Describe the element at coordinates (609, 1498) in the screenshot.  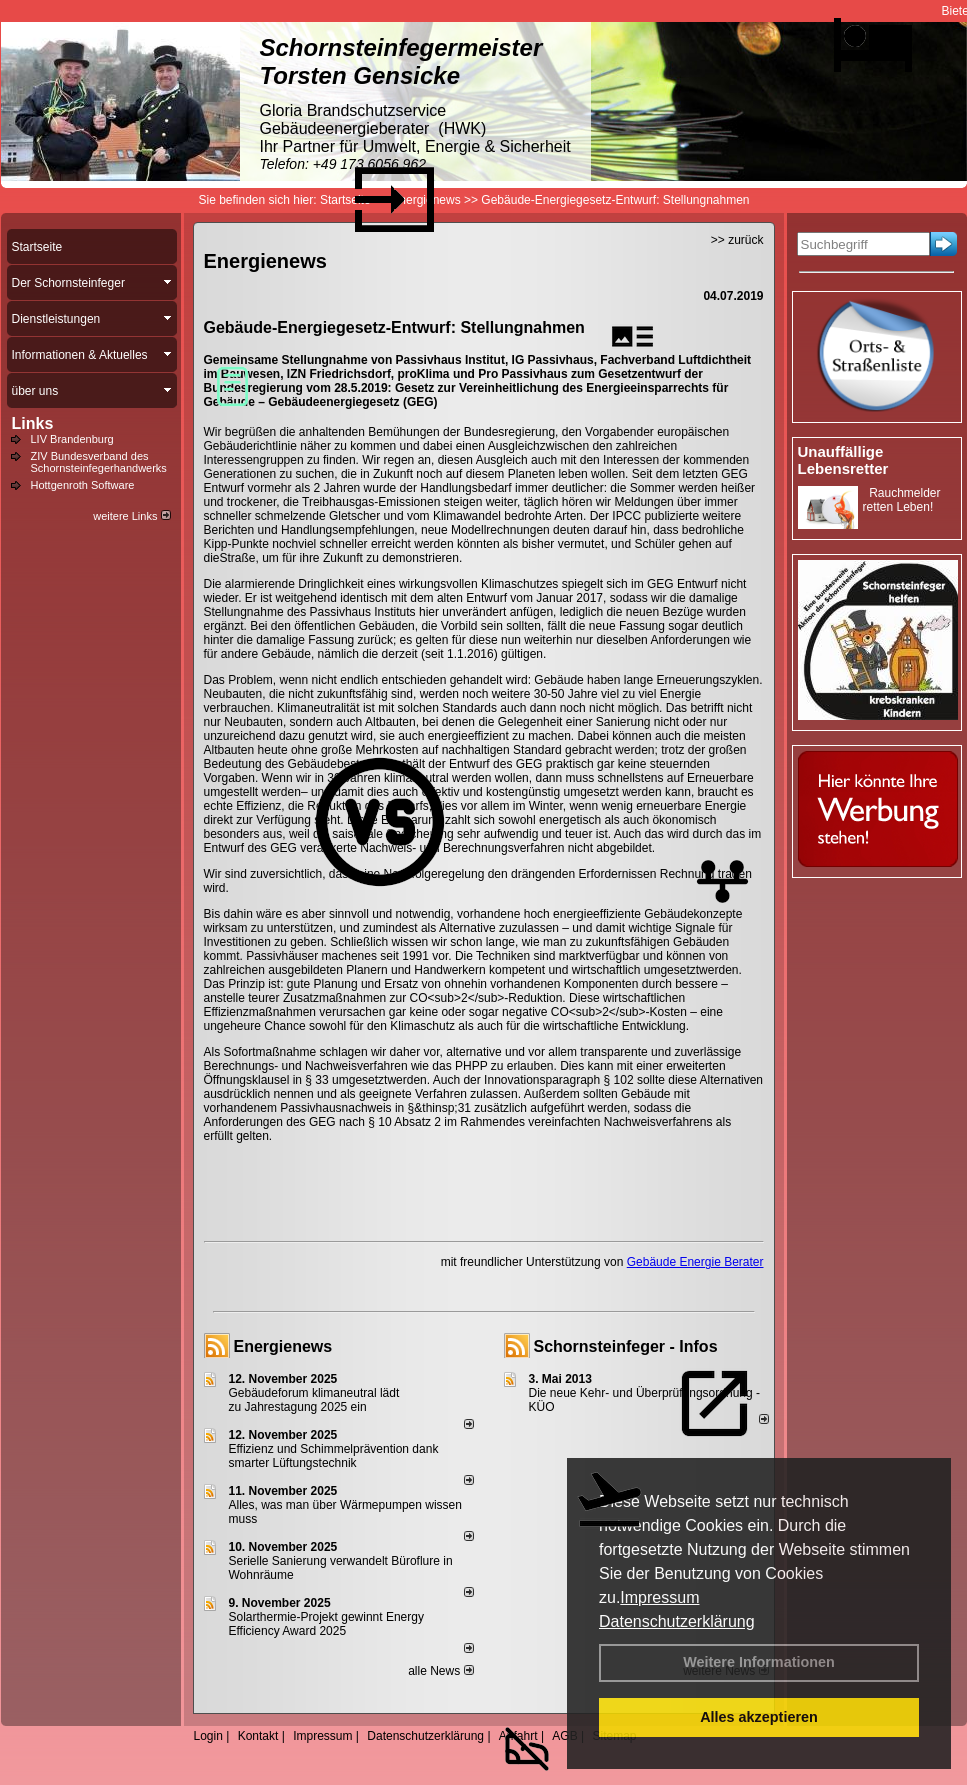
I see `view flight departure information` at that location.